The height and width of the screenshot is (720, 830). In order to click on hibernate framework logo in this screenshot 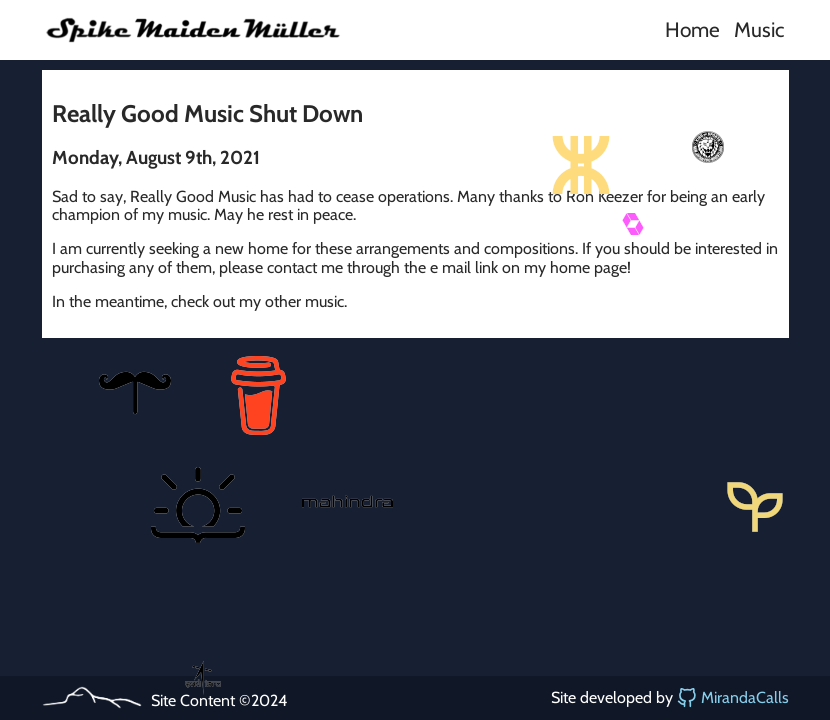, I will do `click(633, 224)`.